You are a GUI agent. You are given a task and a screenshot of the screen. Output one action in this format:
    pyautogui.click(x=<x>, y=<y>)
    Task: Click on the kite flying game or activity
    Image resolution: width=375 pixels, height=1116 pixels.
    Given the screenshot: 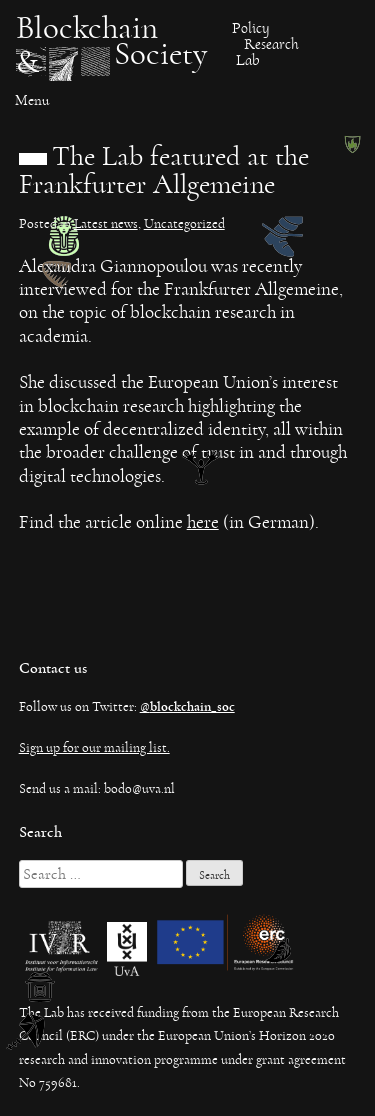 What is the action you would take?
    pyautogui.click(x=26, y=1030)
    